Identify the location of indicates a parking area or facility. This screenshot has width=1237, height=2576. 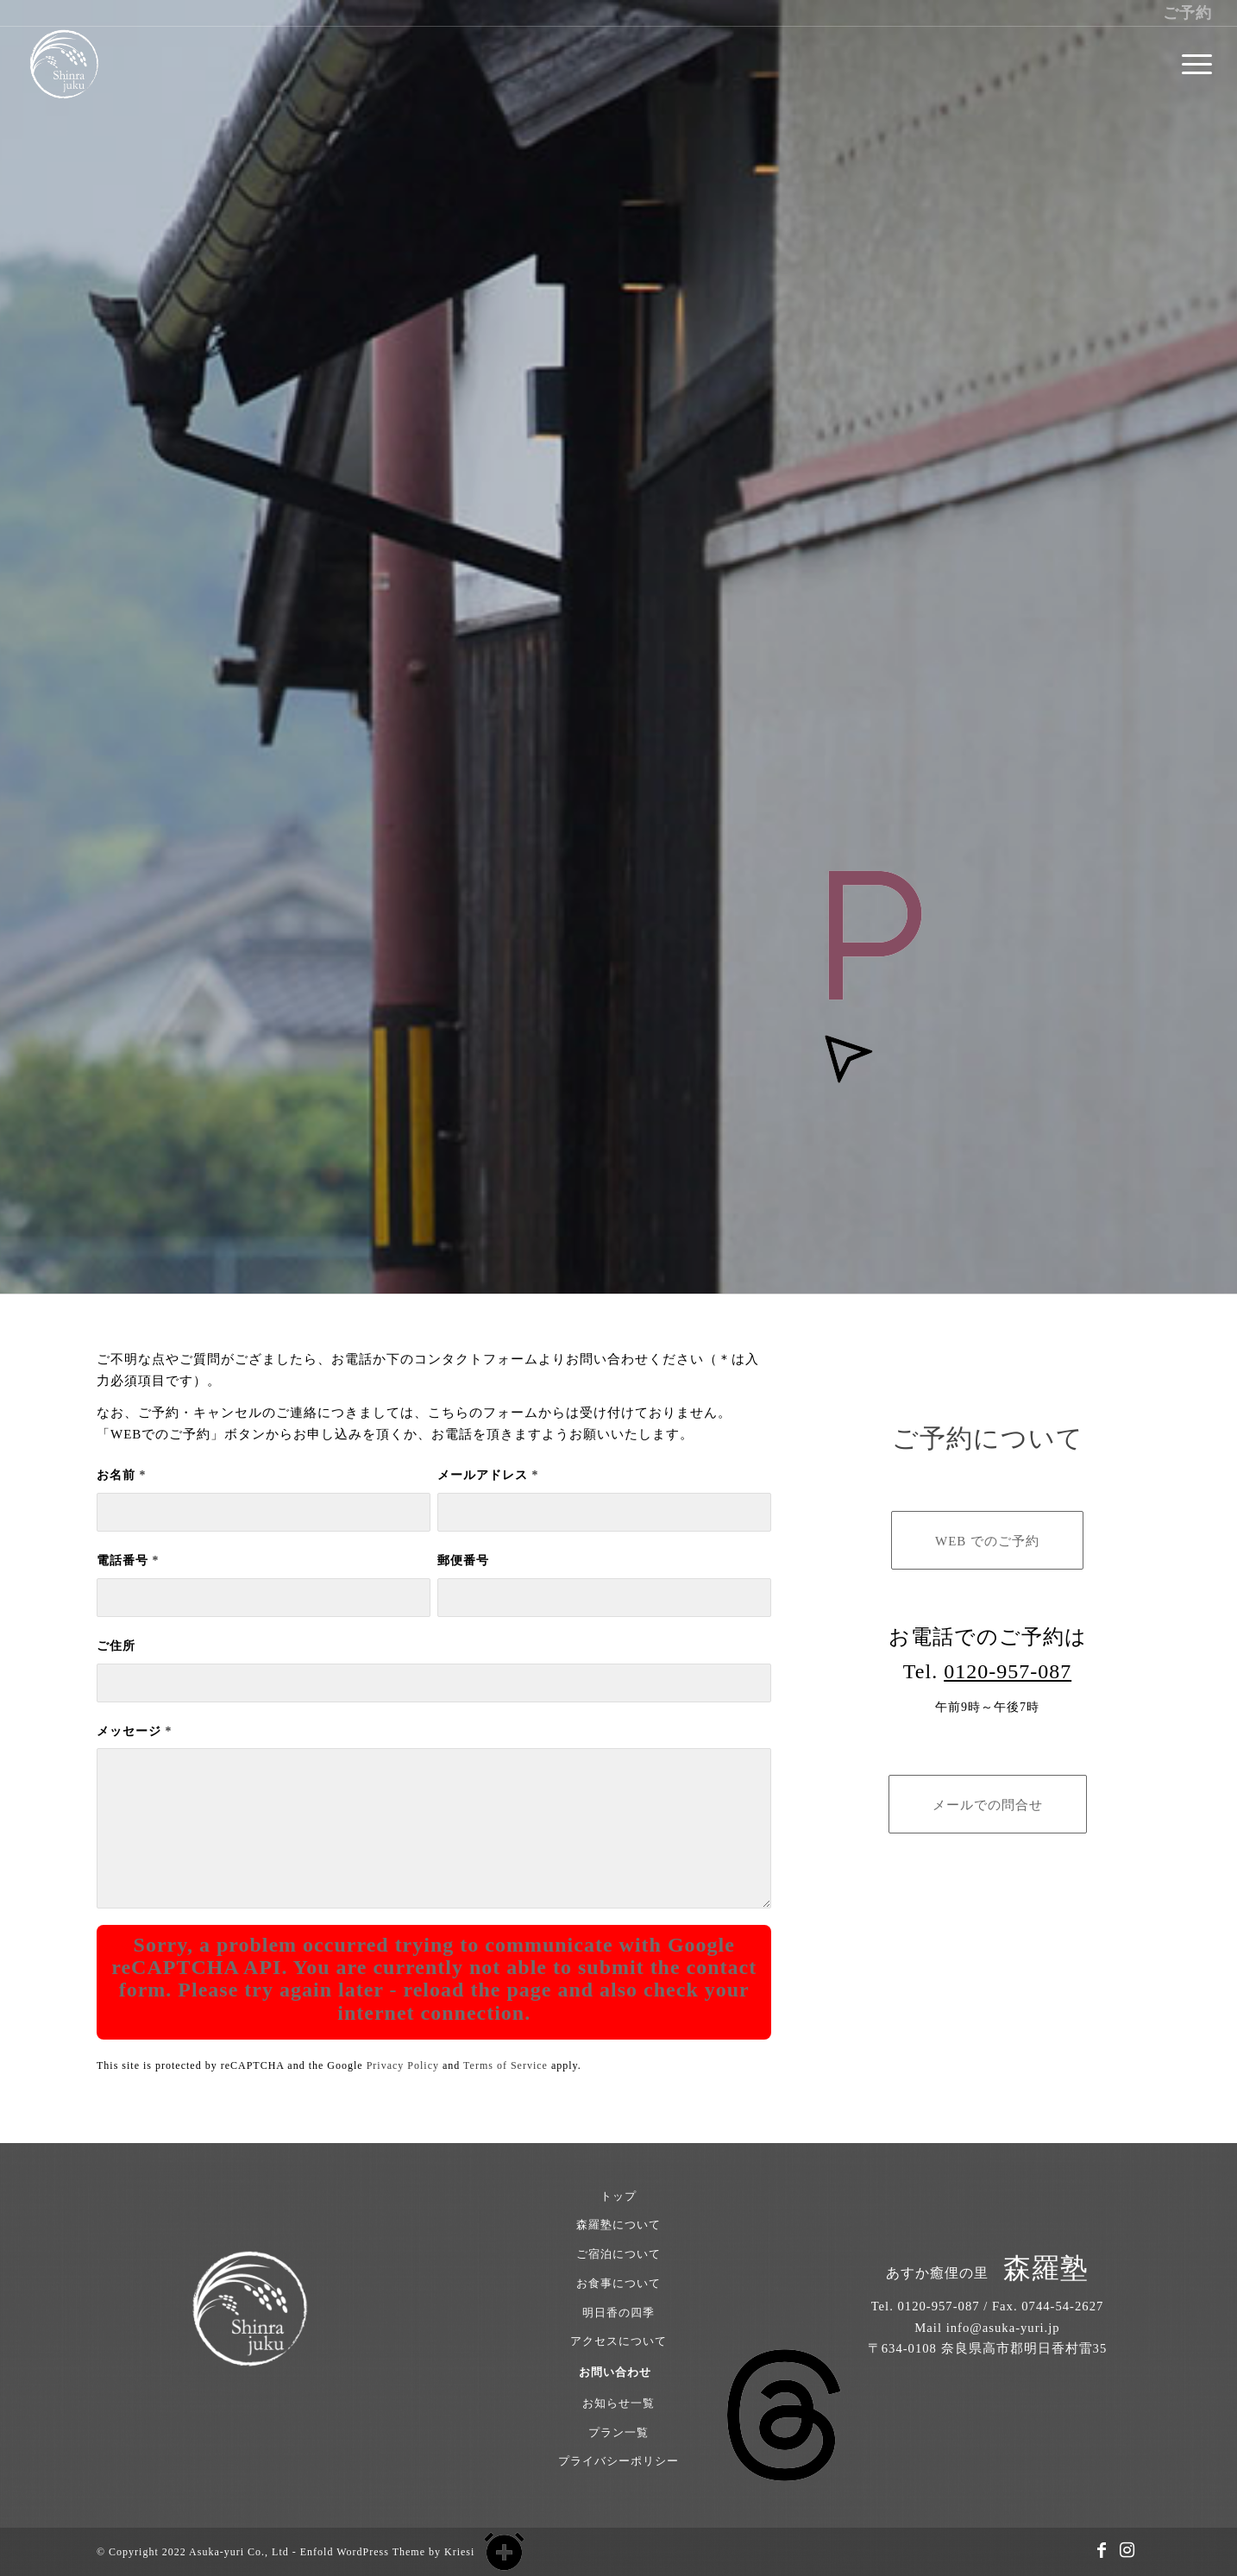
(871, 935).